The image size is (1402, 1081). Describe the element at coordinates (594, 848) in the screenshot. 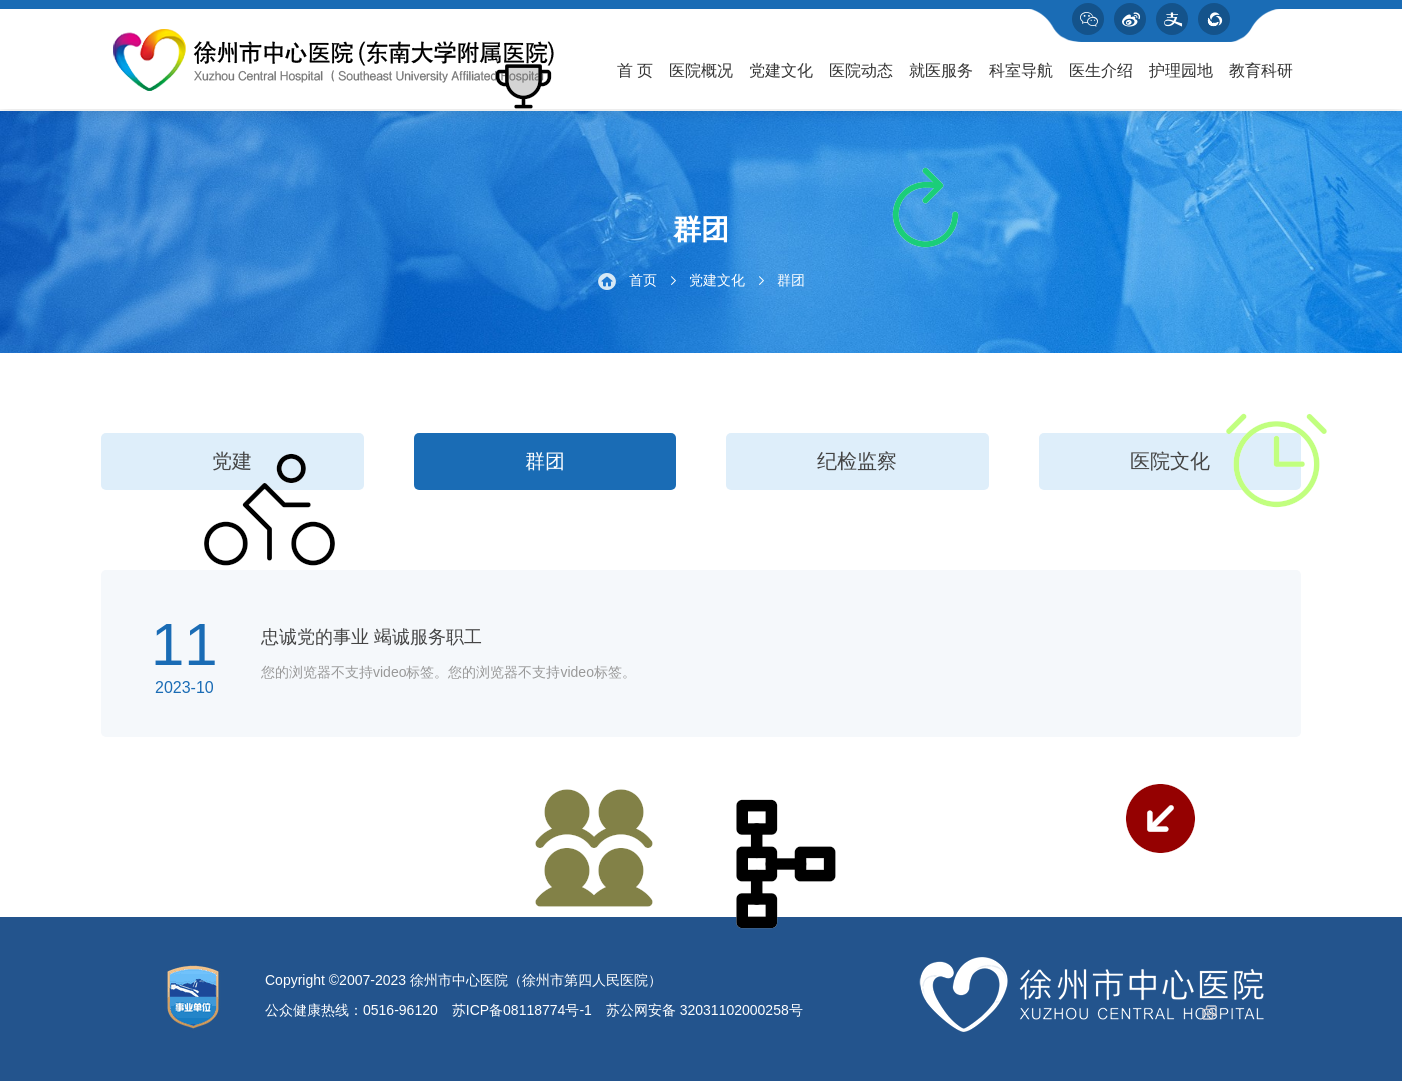

I see `view all team members` at that location.